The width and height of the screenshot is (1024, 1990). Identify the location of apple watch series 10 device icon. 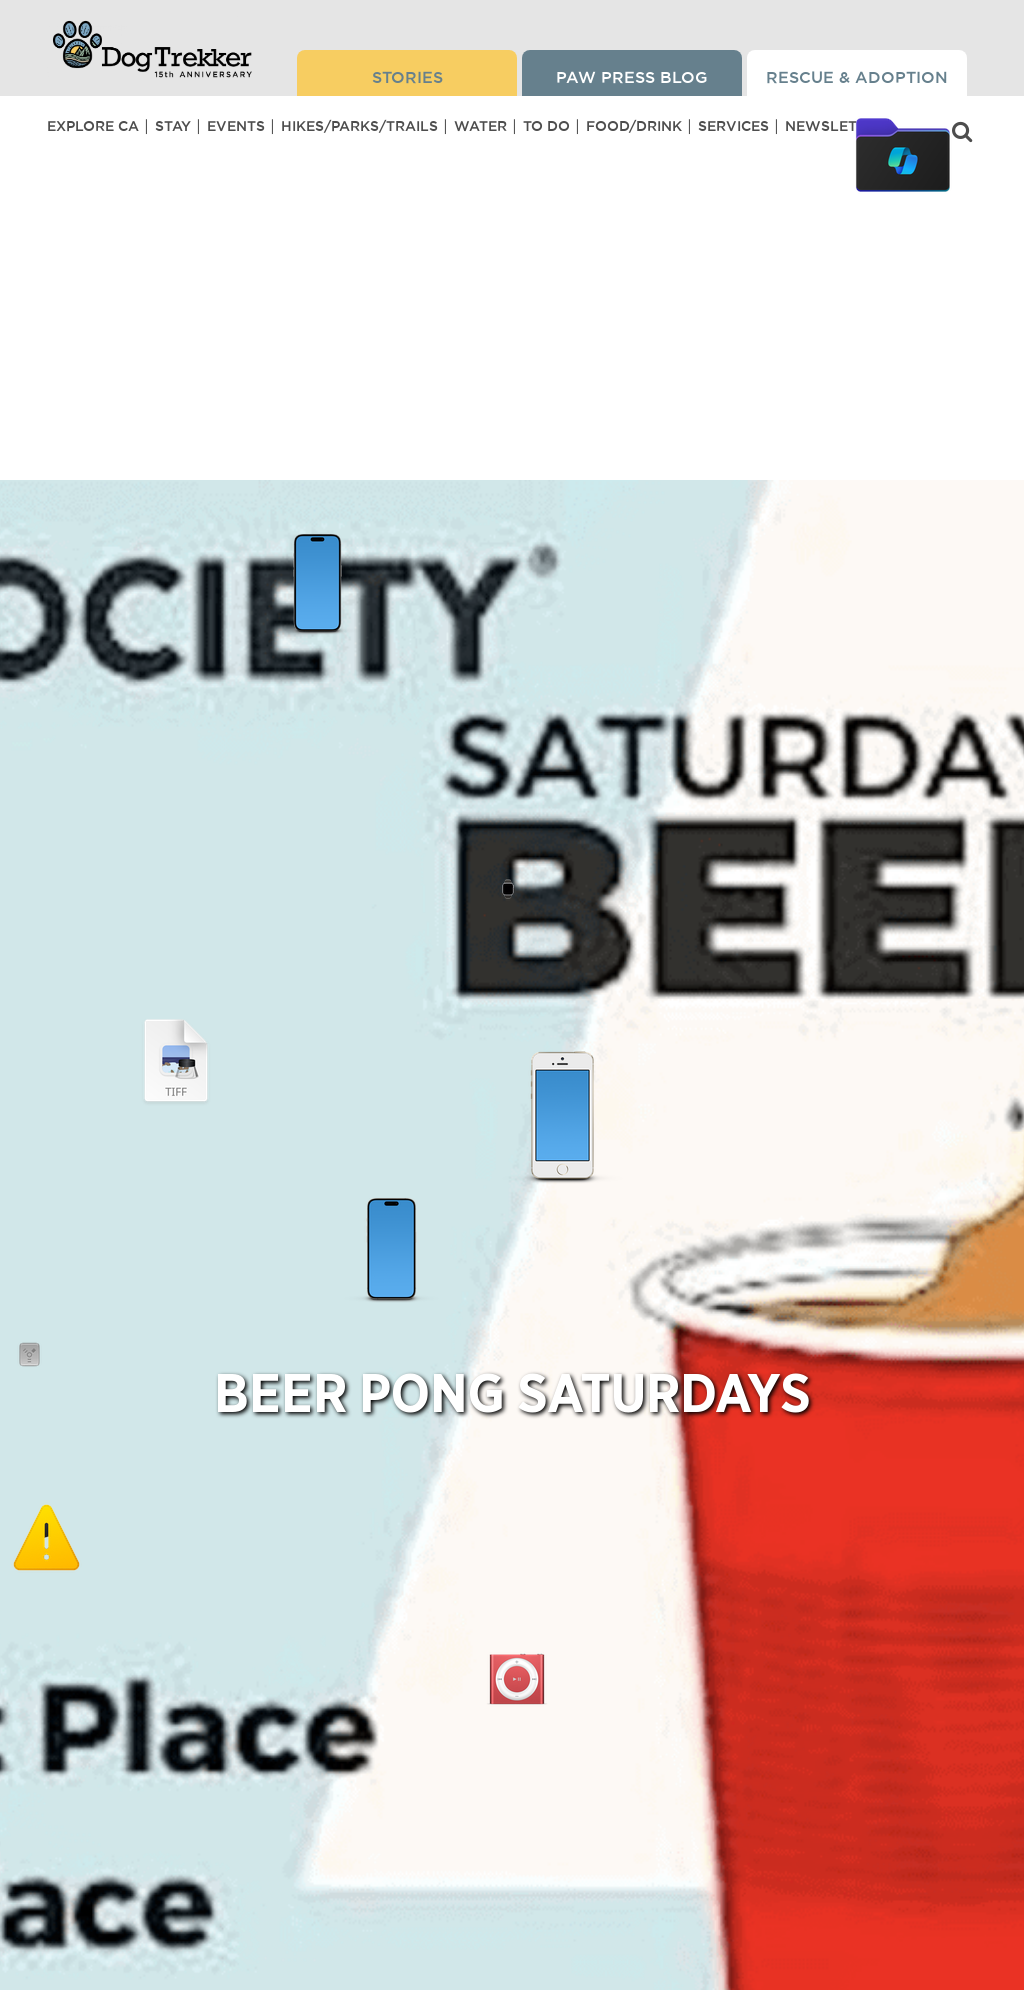
(508, 889).